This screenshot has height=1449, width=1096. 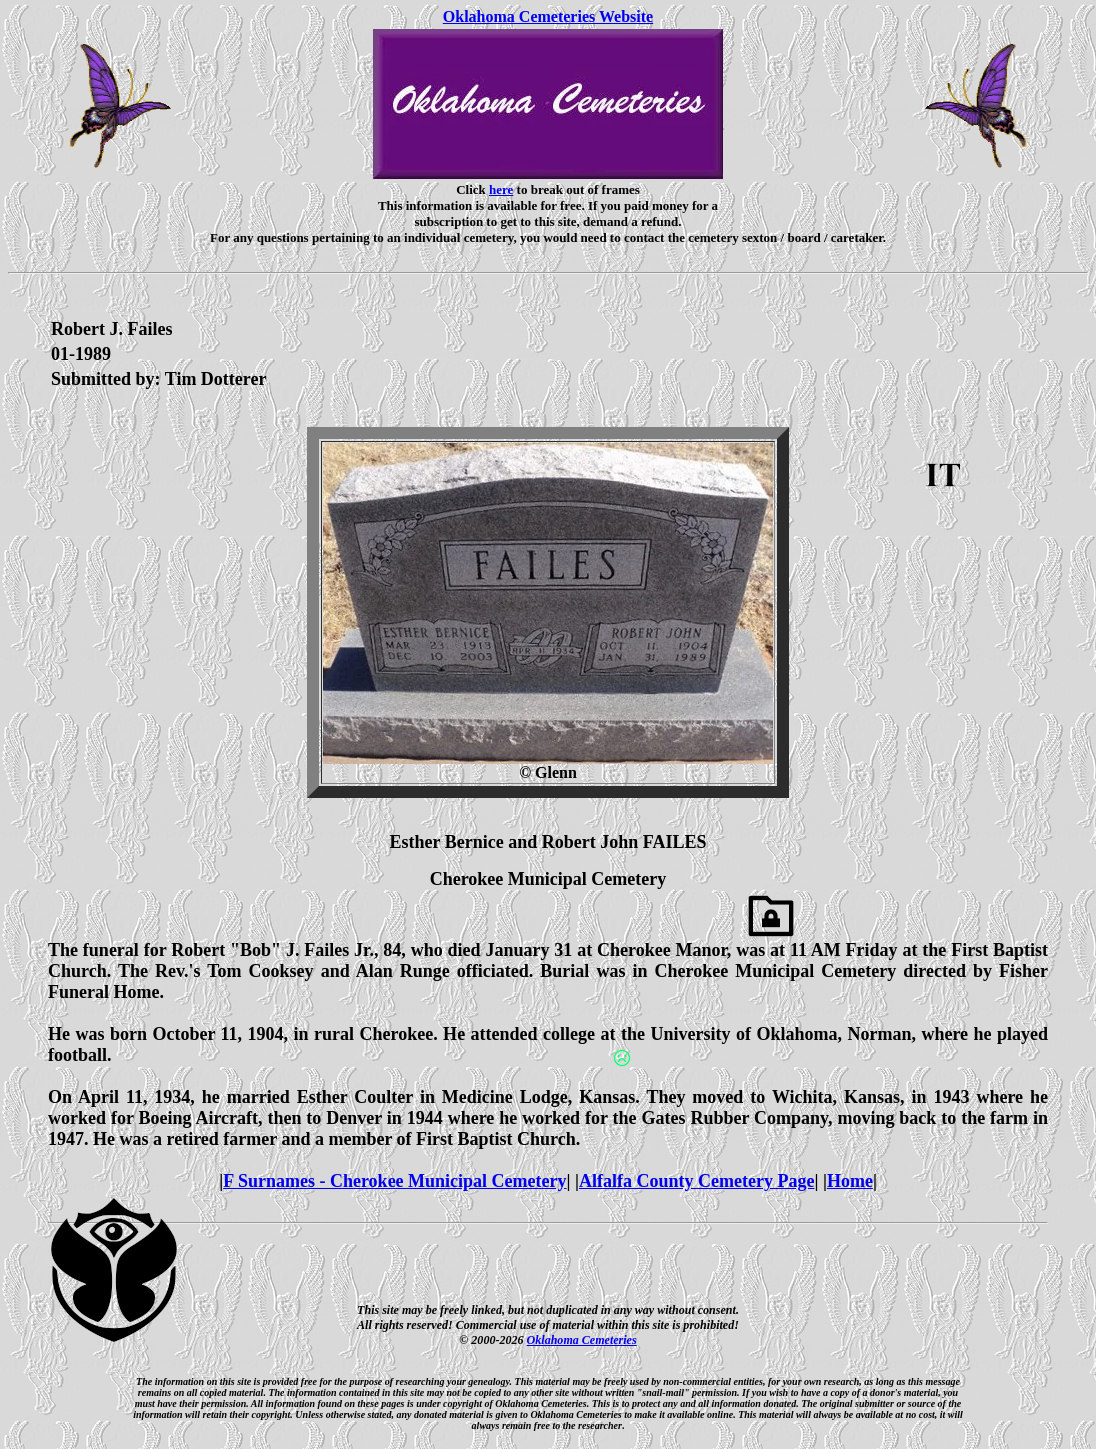 What do you see at coordinates (622, 1058) in the screenshot?
I see `rate experience as negative or unsatisfied` at bounding box center [622, 1058].